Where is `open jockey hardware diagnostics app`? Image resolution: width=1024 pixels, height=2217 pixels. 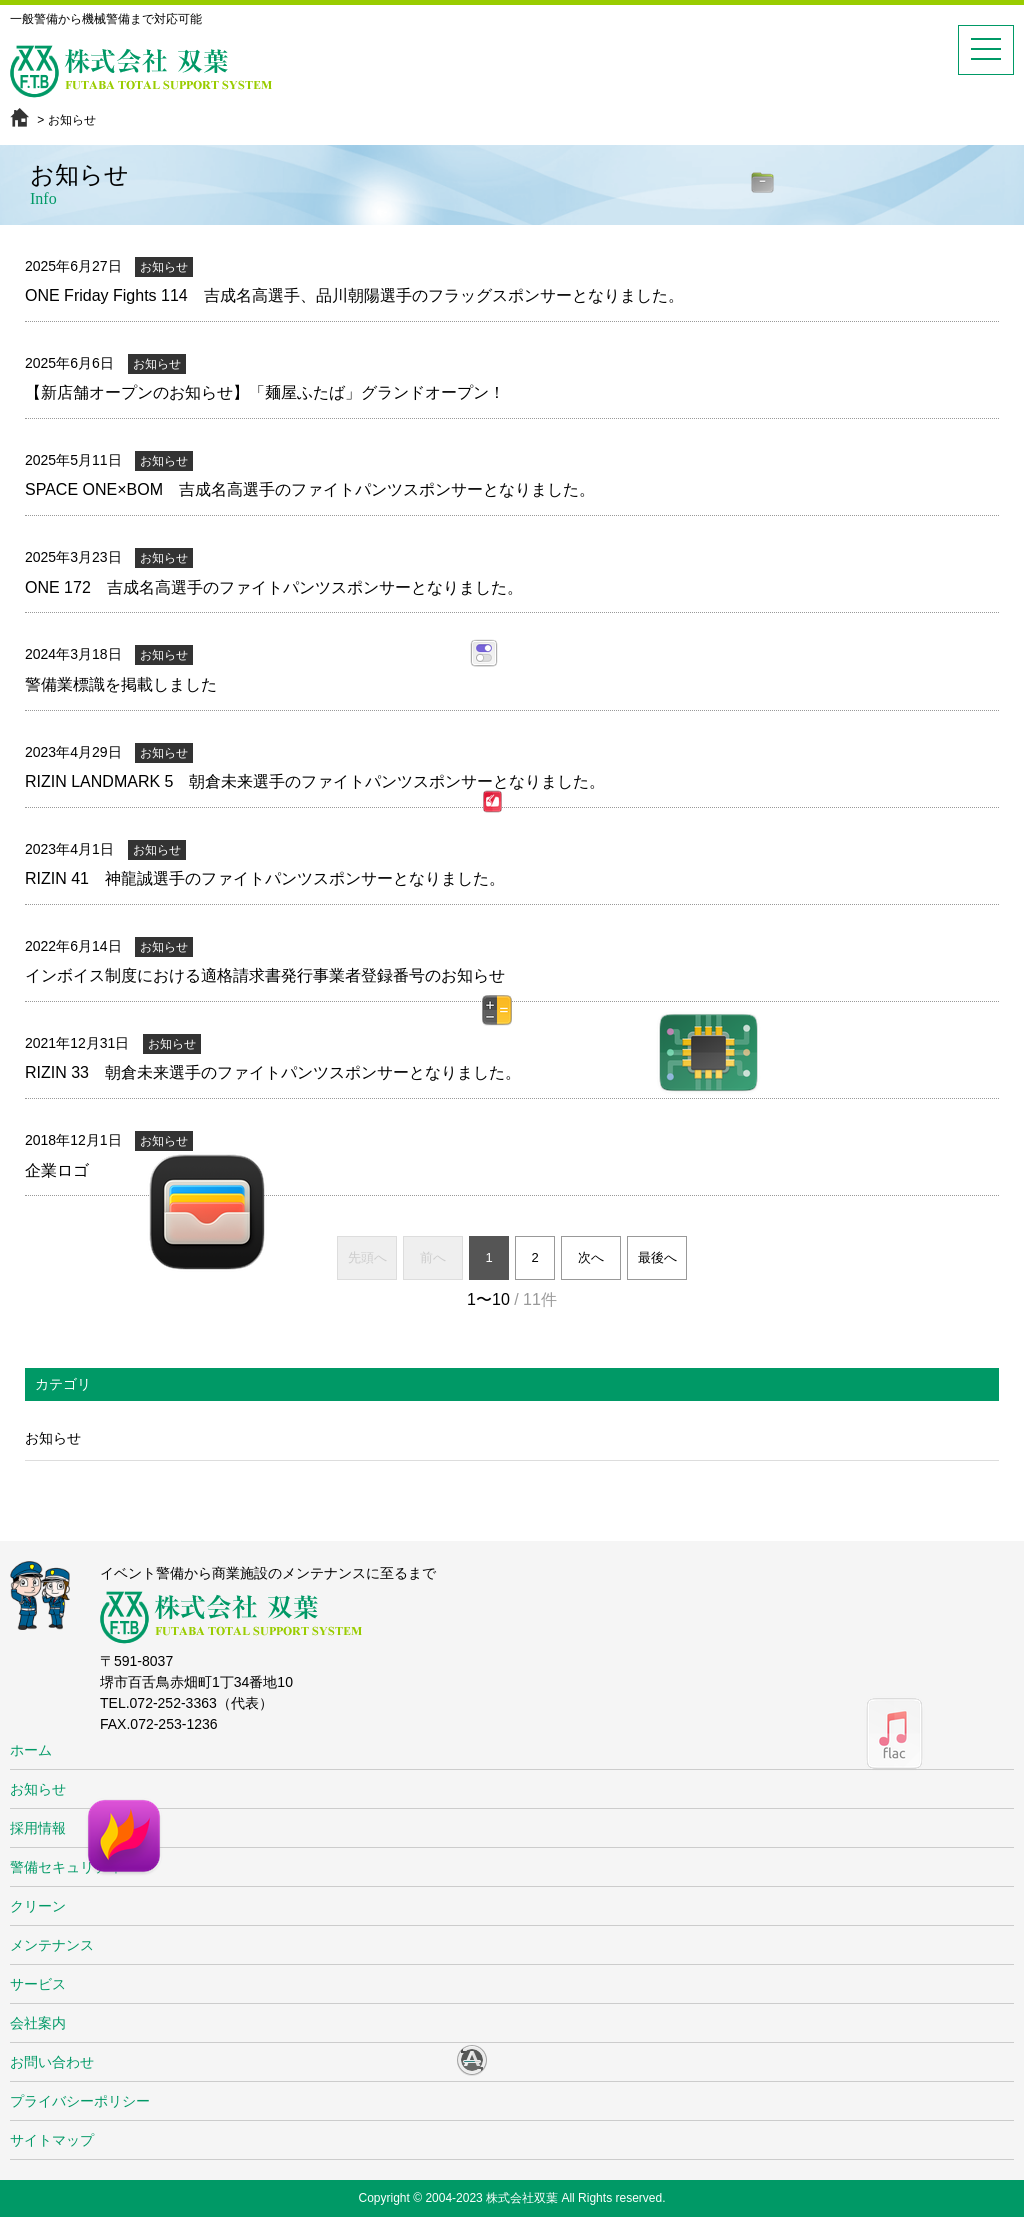 open jockey hardware diagnostics app is located at coordinates (708, 1052).